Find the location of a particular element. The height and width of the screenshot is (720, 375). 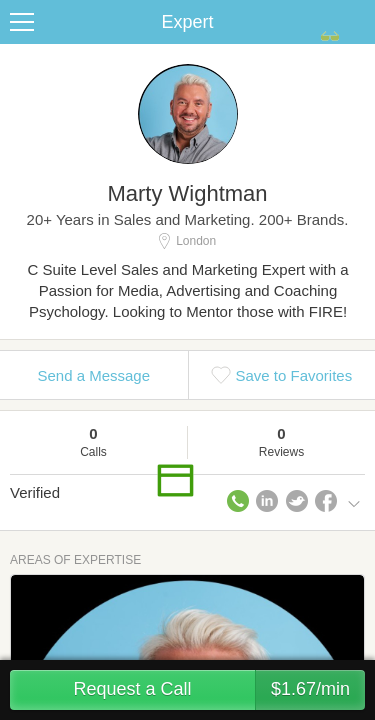

switch to top panel layout is located at coordinates (175, 480).